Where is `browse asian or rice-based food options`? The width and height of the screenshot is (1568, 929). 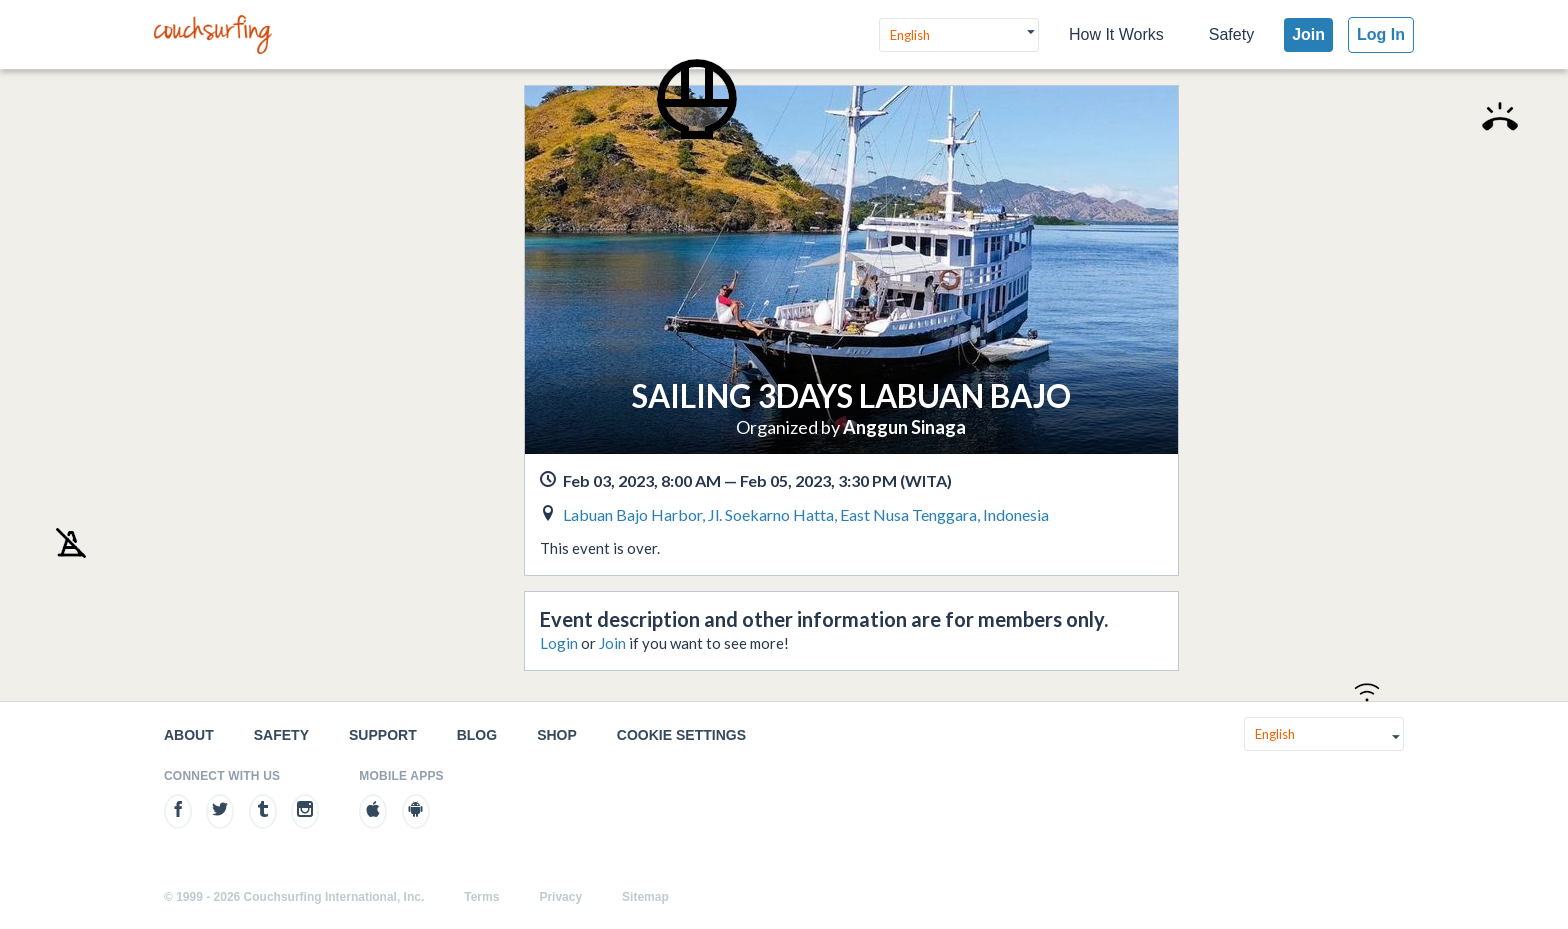 browse asian or rice-based food options is located at coordinates (697, 99).